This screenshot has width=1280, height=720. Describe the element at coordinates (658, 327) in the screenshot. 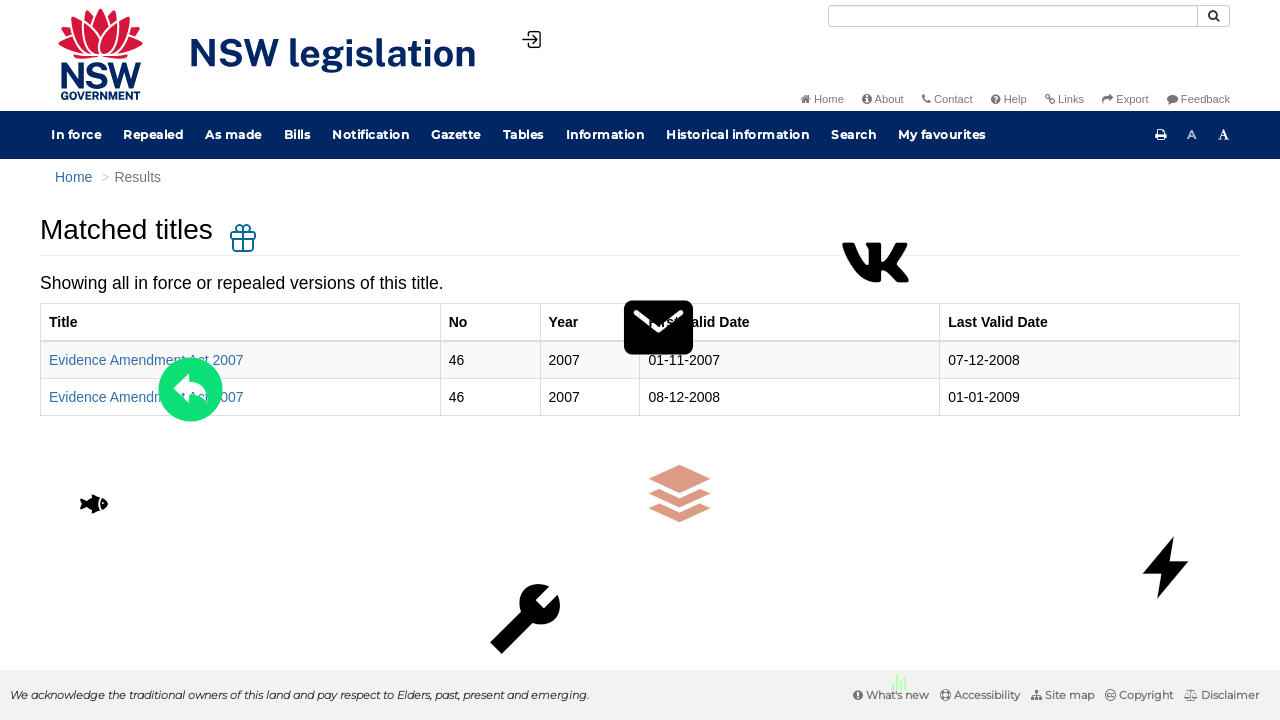

I see `open your email inbox` at that location.